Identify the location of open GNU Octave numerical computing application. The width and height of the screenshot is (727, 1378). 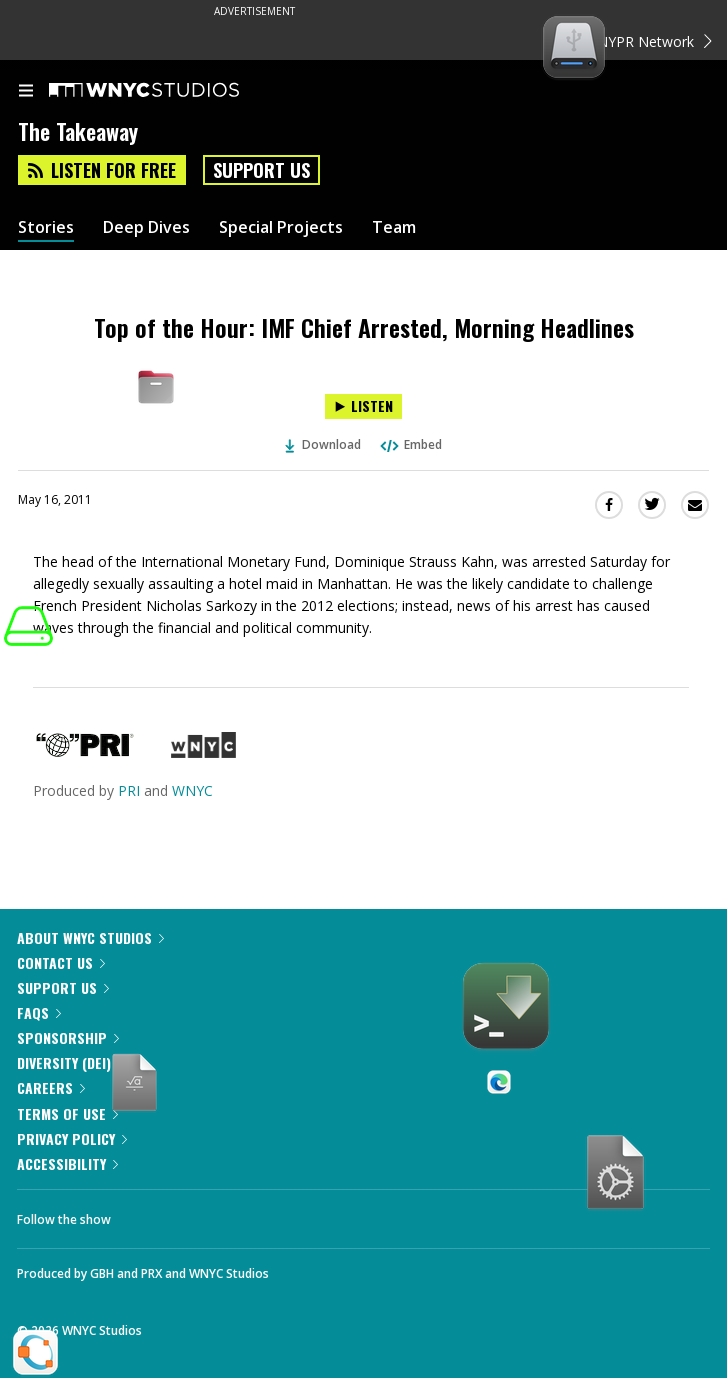
(35, 1351).